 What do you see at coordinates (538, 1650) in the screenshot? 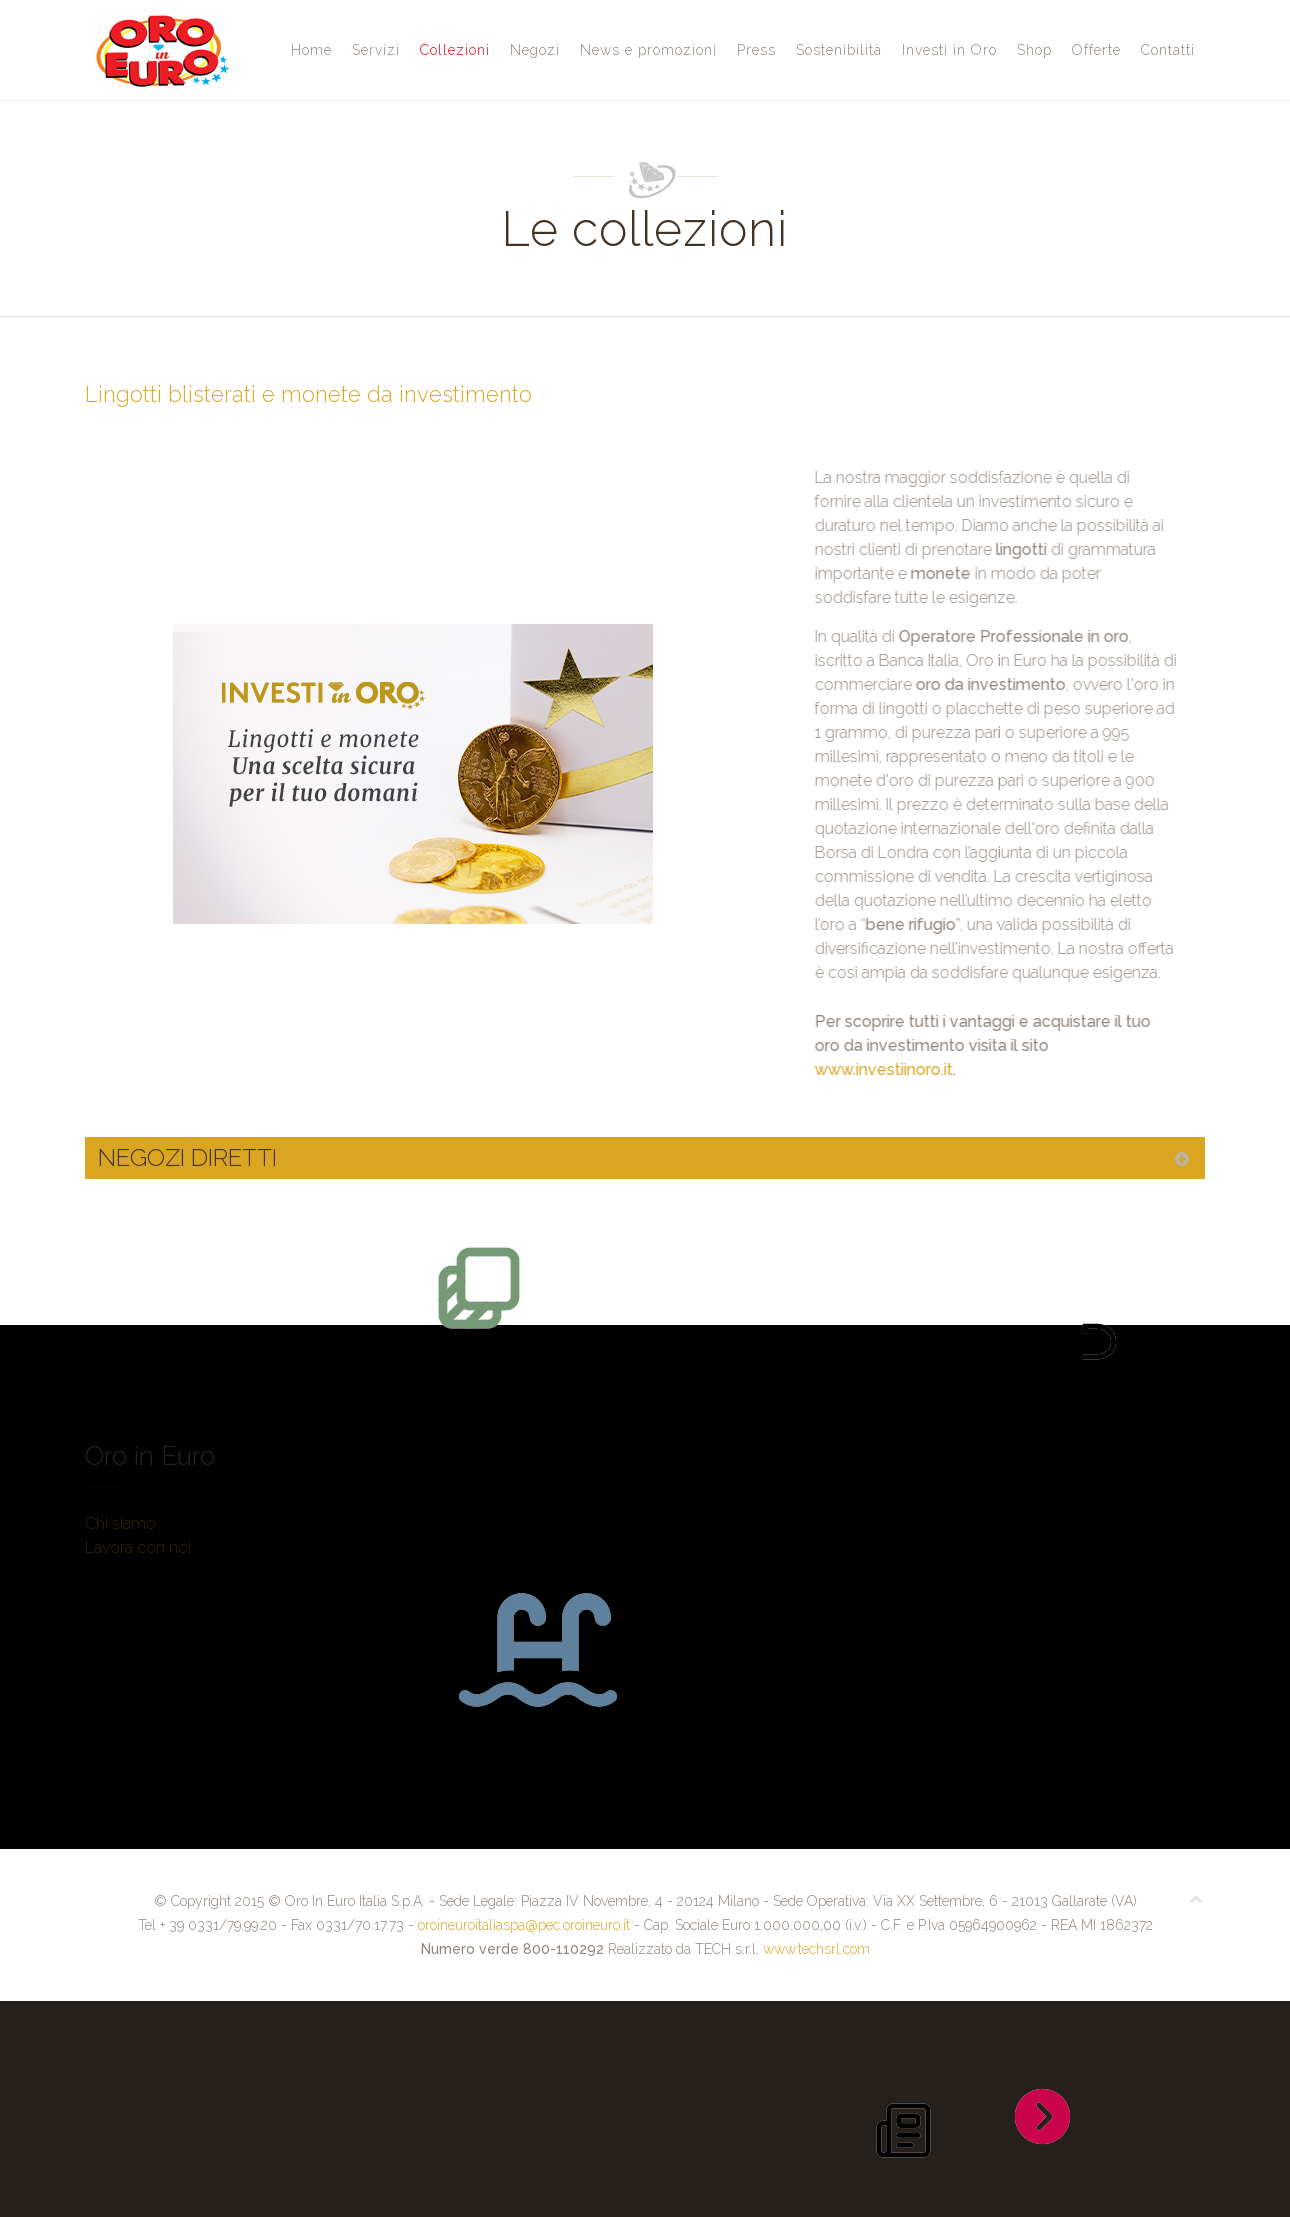
I see `access swimming pool facilities` at bounding box center [538, 1650].